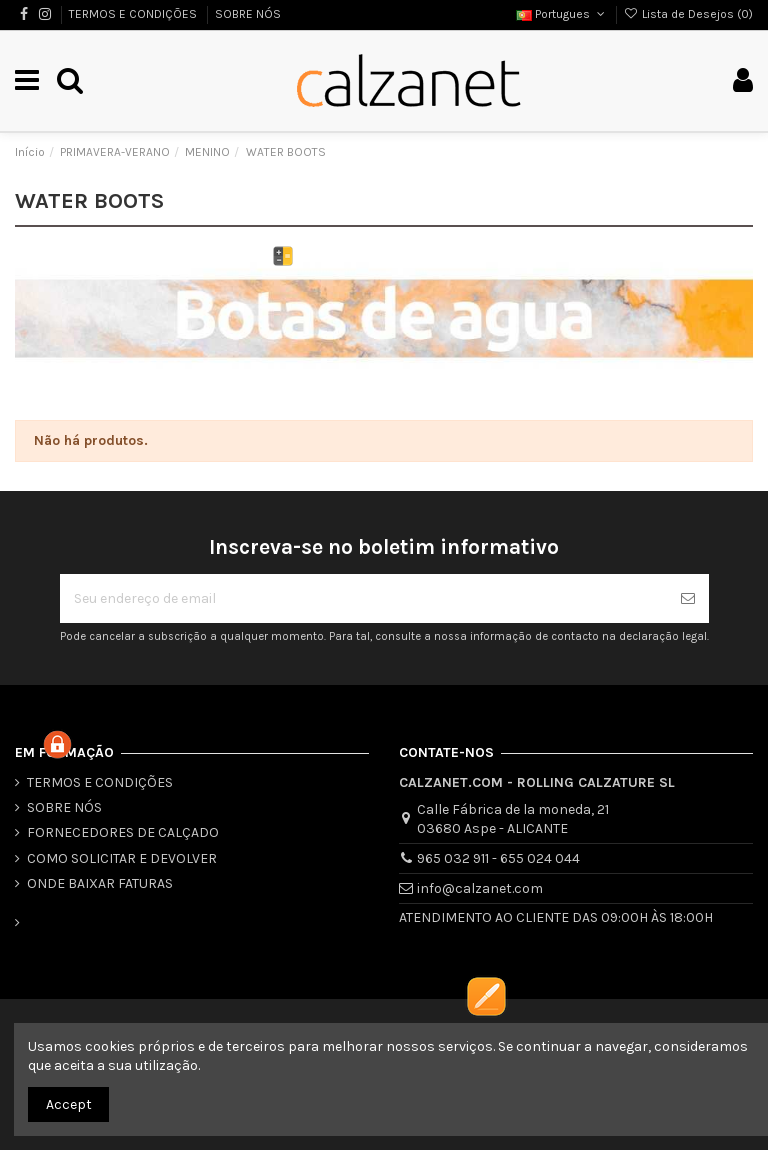 The height and width of the screenshot is (1150, 768). I want to click on open the calculator app, so click(283, 256).